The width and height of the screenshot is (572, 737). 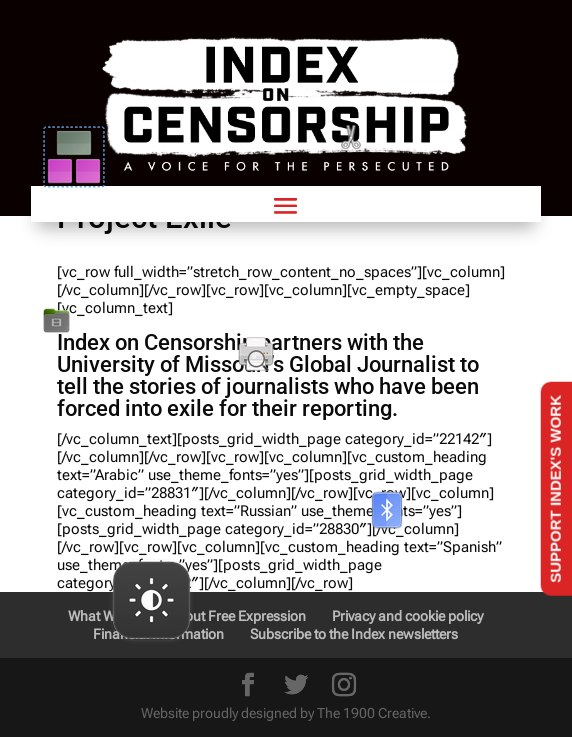 What do you see at coordinates (151, 601) in the screenshot?
I see `toggle night light or night shift mode` at bounding box center [151, 601].